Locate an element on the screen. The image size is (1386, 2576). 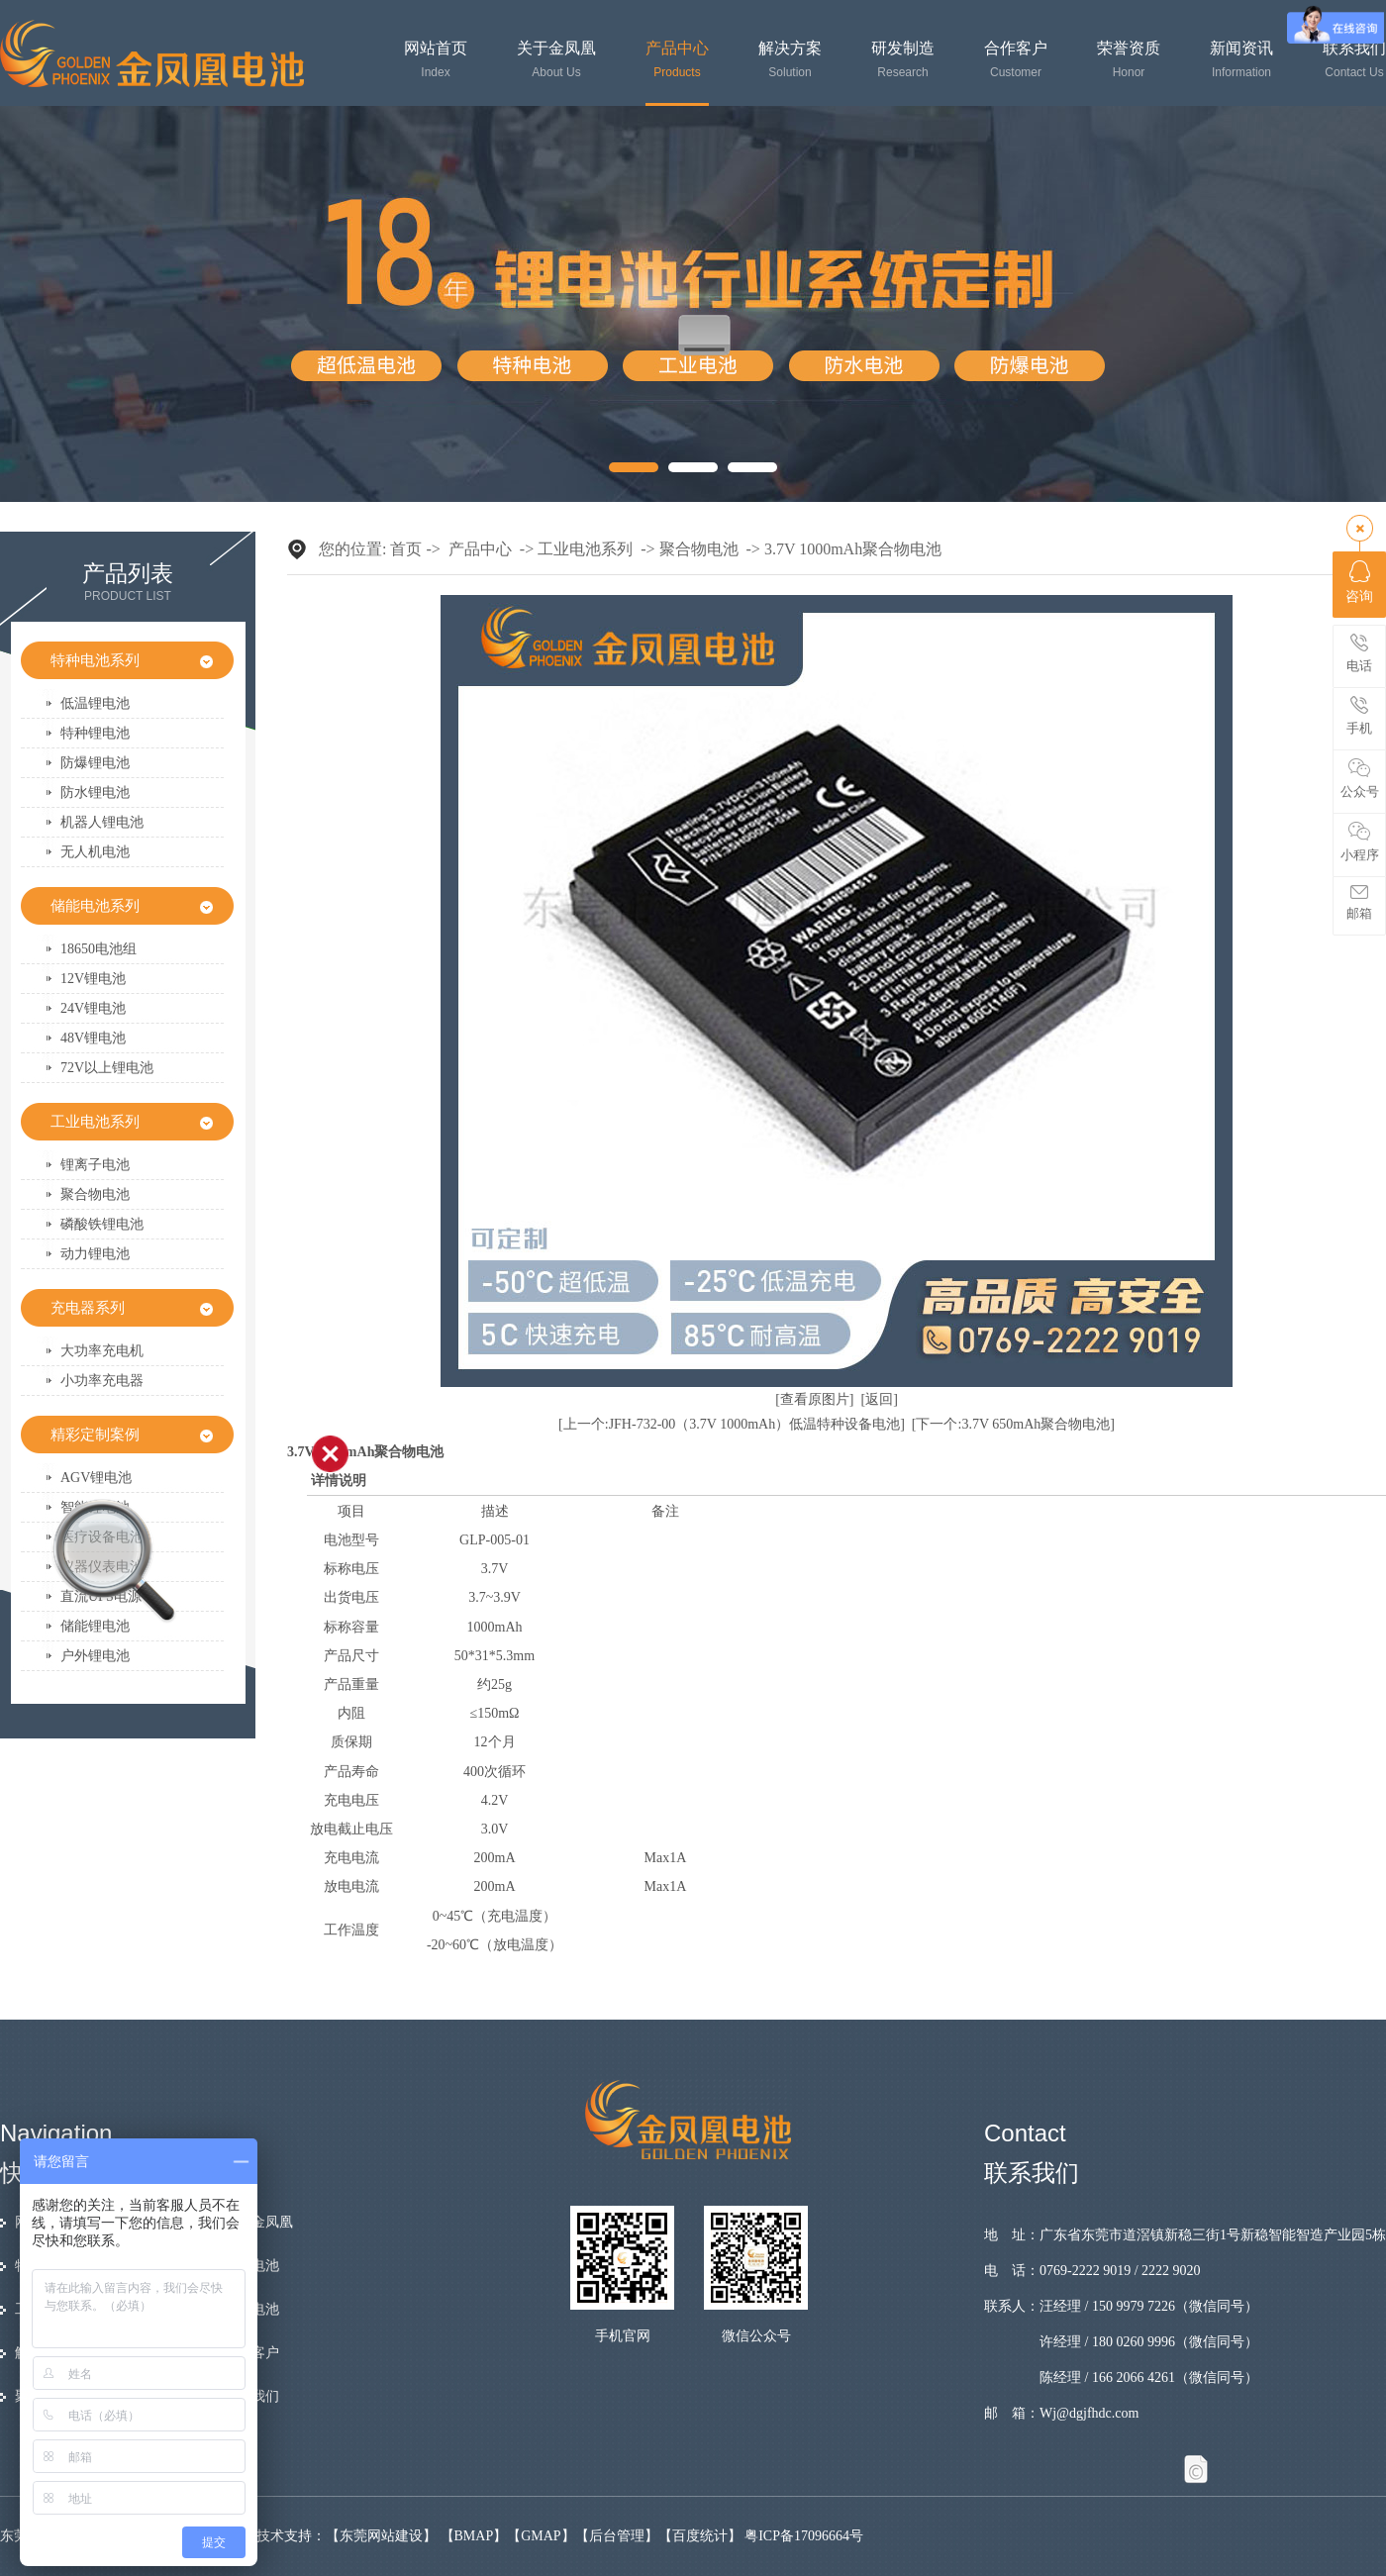
indicates a file with copyright protection is located at coordinates (1196, 2469).